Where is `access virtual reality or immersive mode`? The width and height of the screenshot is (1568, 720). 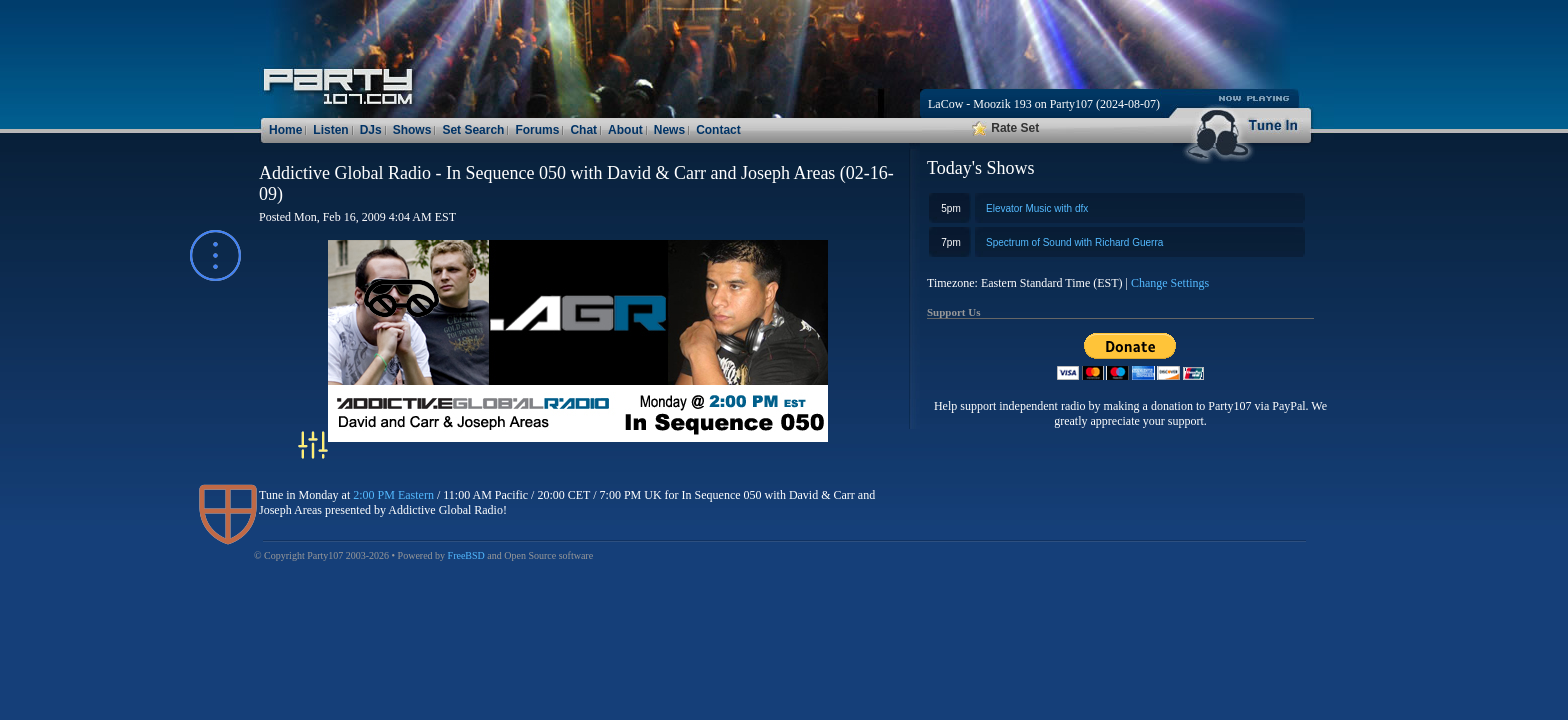
access virtual reality or immersive mode is located at coordinates (401, 298).